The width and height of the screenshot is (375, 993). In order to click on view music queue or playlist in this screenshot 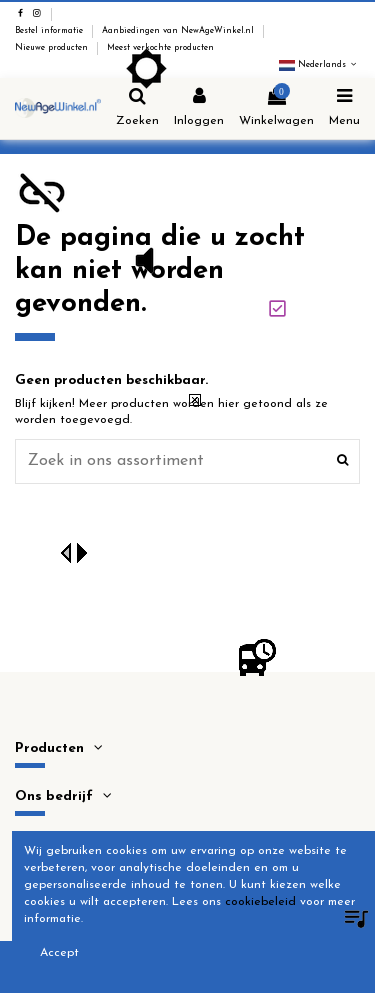, I will do `click(356, 918)`.